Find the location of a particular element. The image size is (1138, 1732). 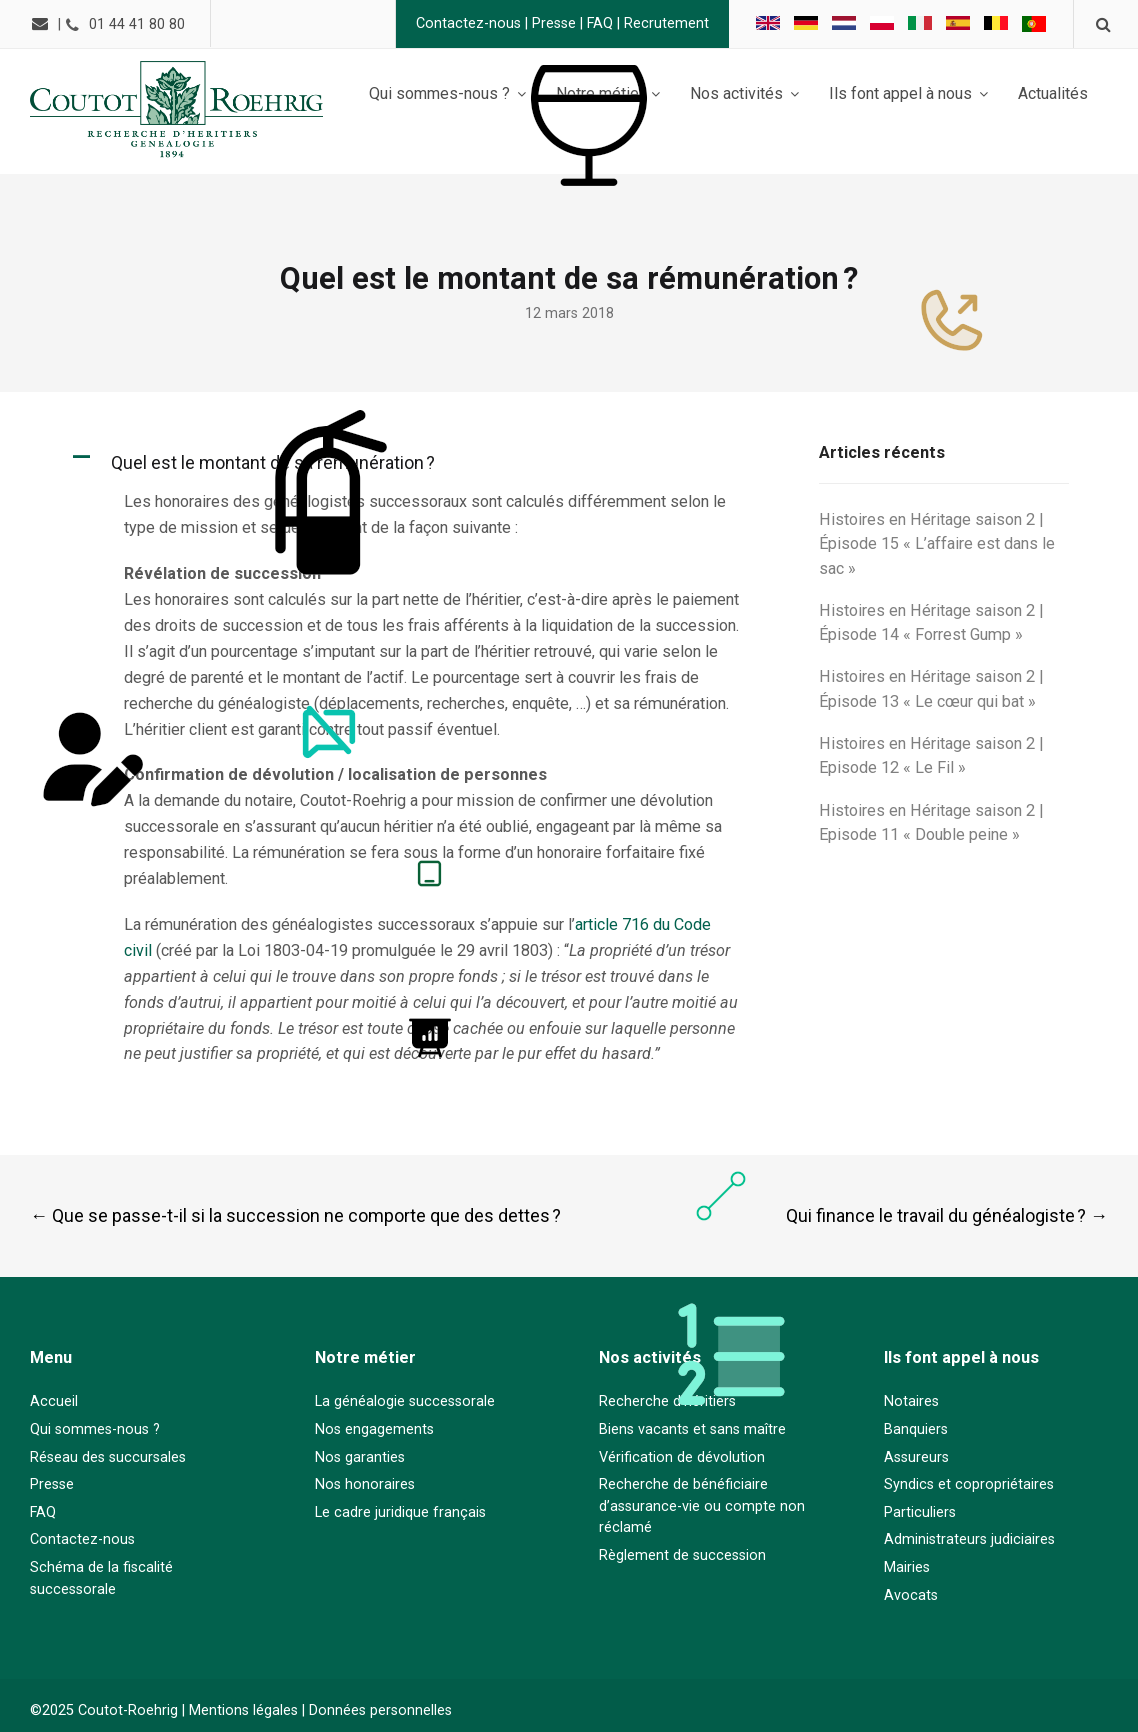

view on iPad or tablet device is located at coordinates (429, 873).